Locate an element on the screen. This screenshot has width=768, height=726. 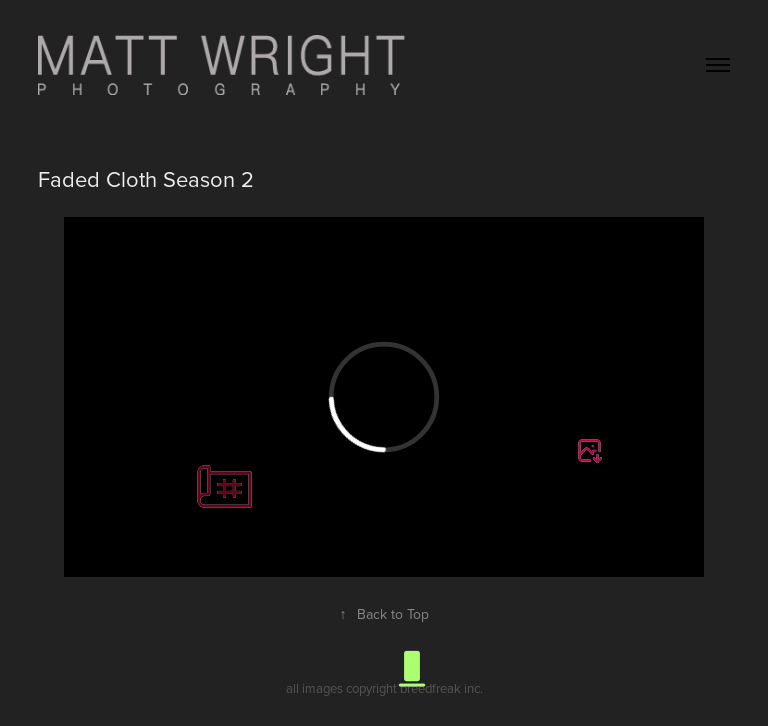
view project blueprints or technical plans is located at coordinates (224, 488).